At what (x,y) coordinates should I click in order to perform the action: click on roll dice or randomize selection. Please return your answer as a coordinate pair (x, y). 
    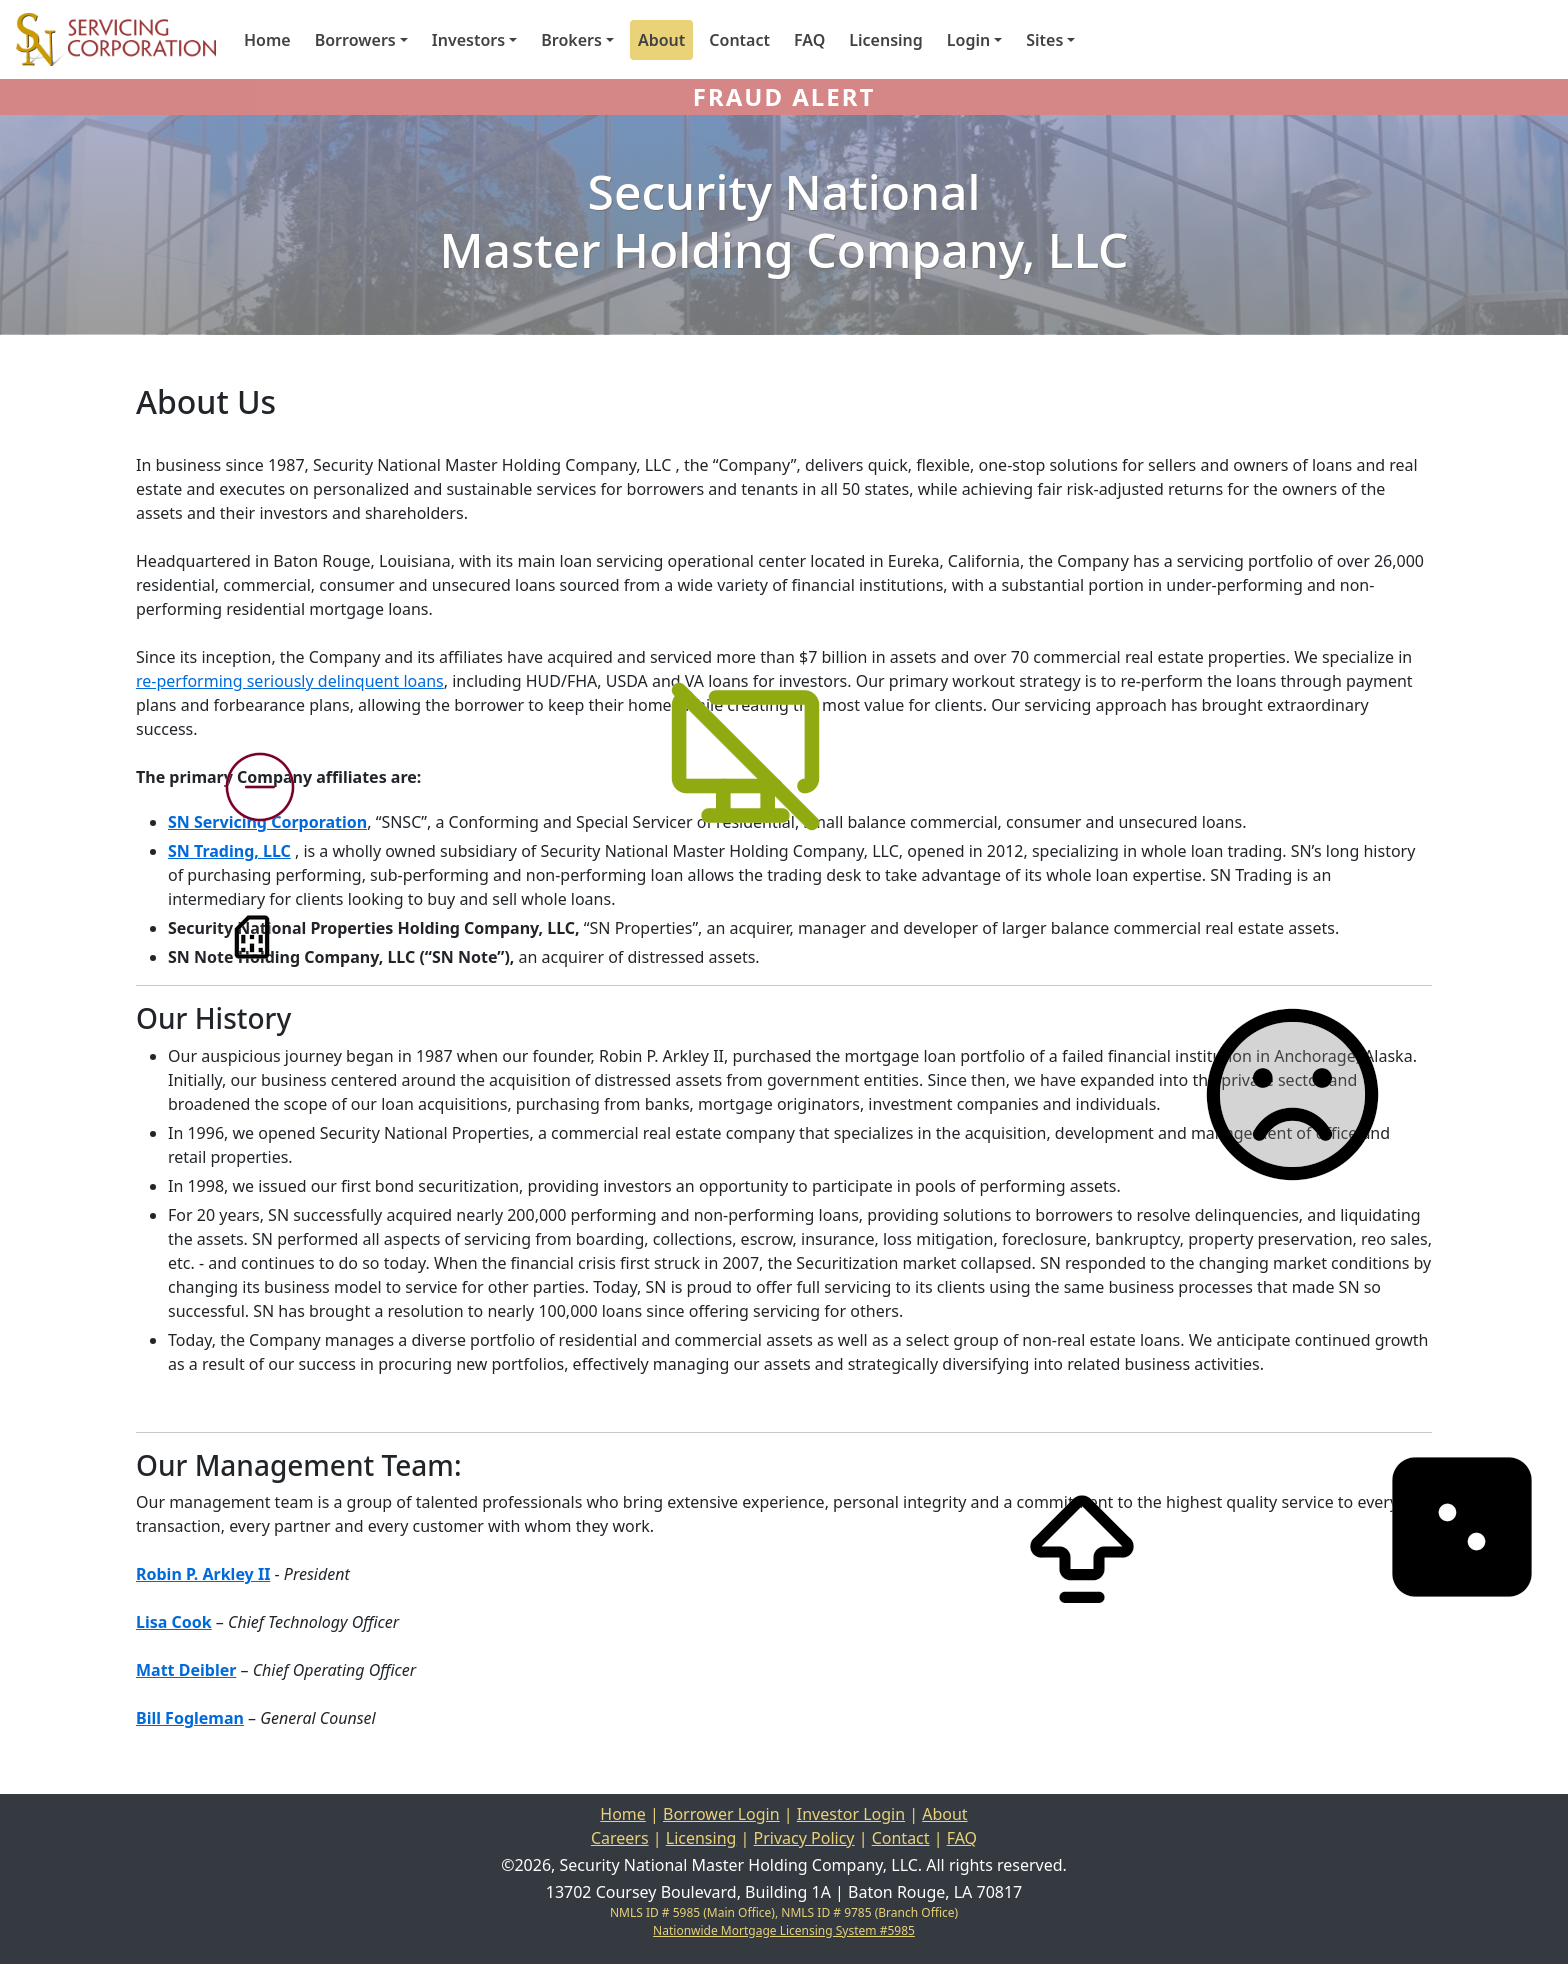
    Looking at the image, I should click on (1462, 1527).